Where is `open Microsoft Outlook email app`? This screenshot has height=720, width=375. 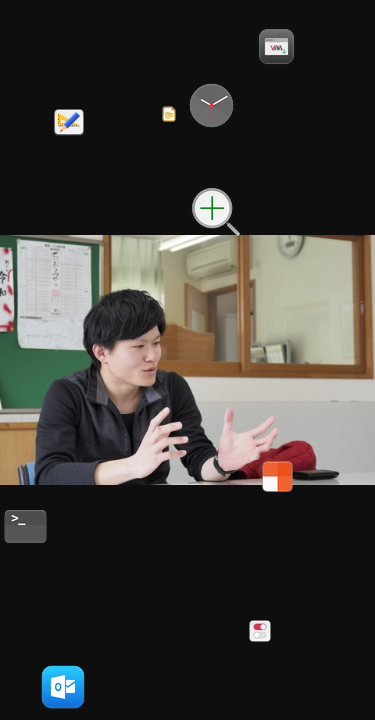 open Microsoft Outlook email app is located at coordinates (63, 687).